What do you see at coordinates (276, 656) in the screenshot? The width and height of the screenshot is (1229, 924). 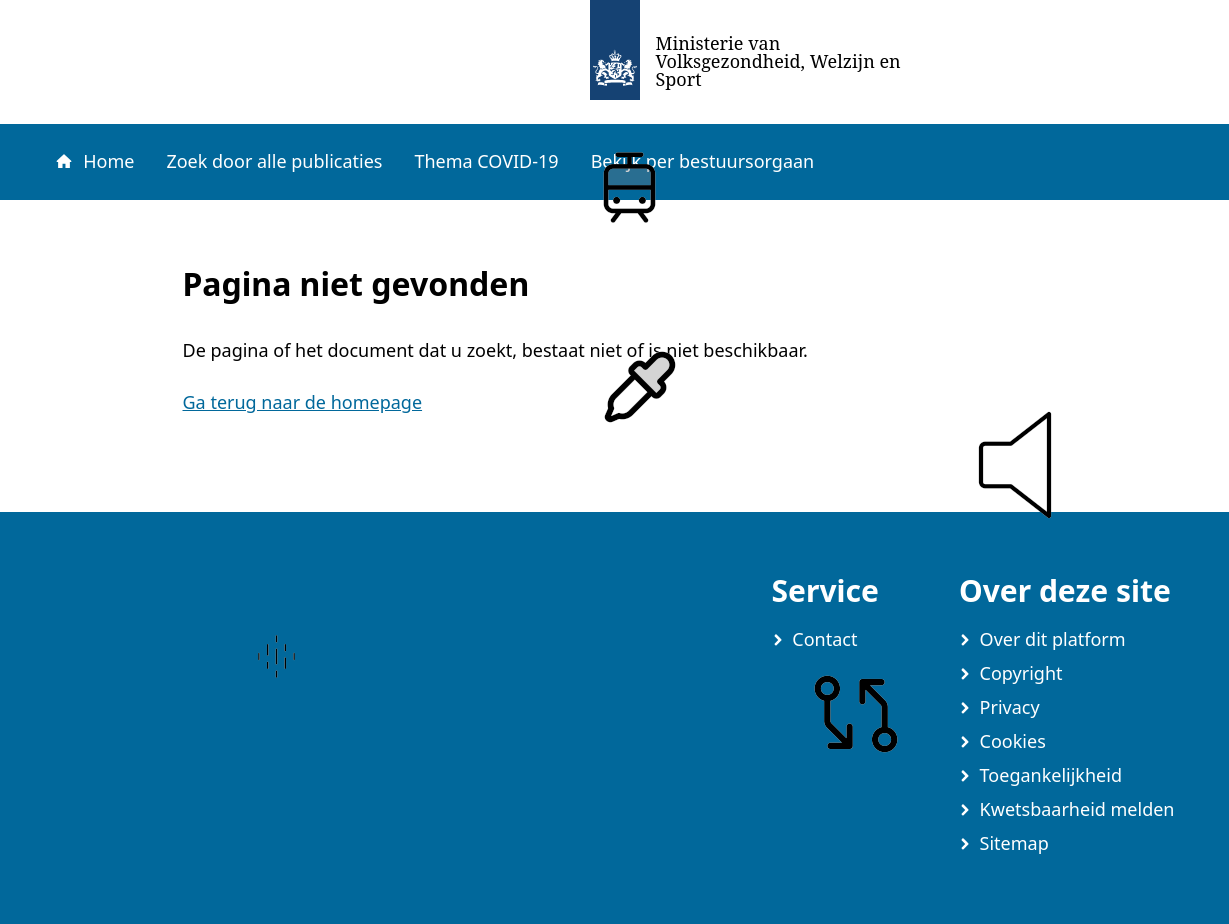 I see `open google podcasts` at bounding box center [276, 656].